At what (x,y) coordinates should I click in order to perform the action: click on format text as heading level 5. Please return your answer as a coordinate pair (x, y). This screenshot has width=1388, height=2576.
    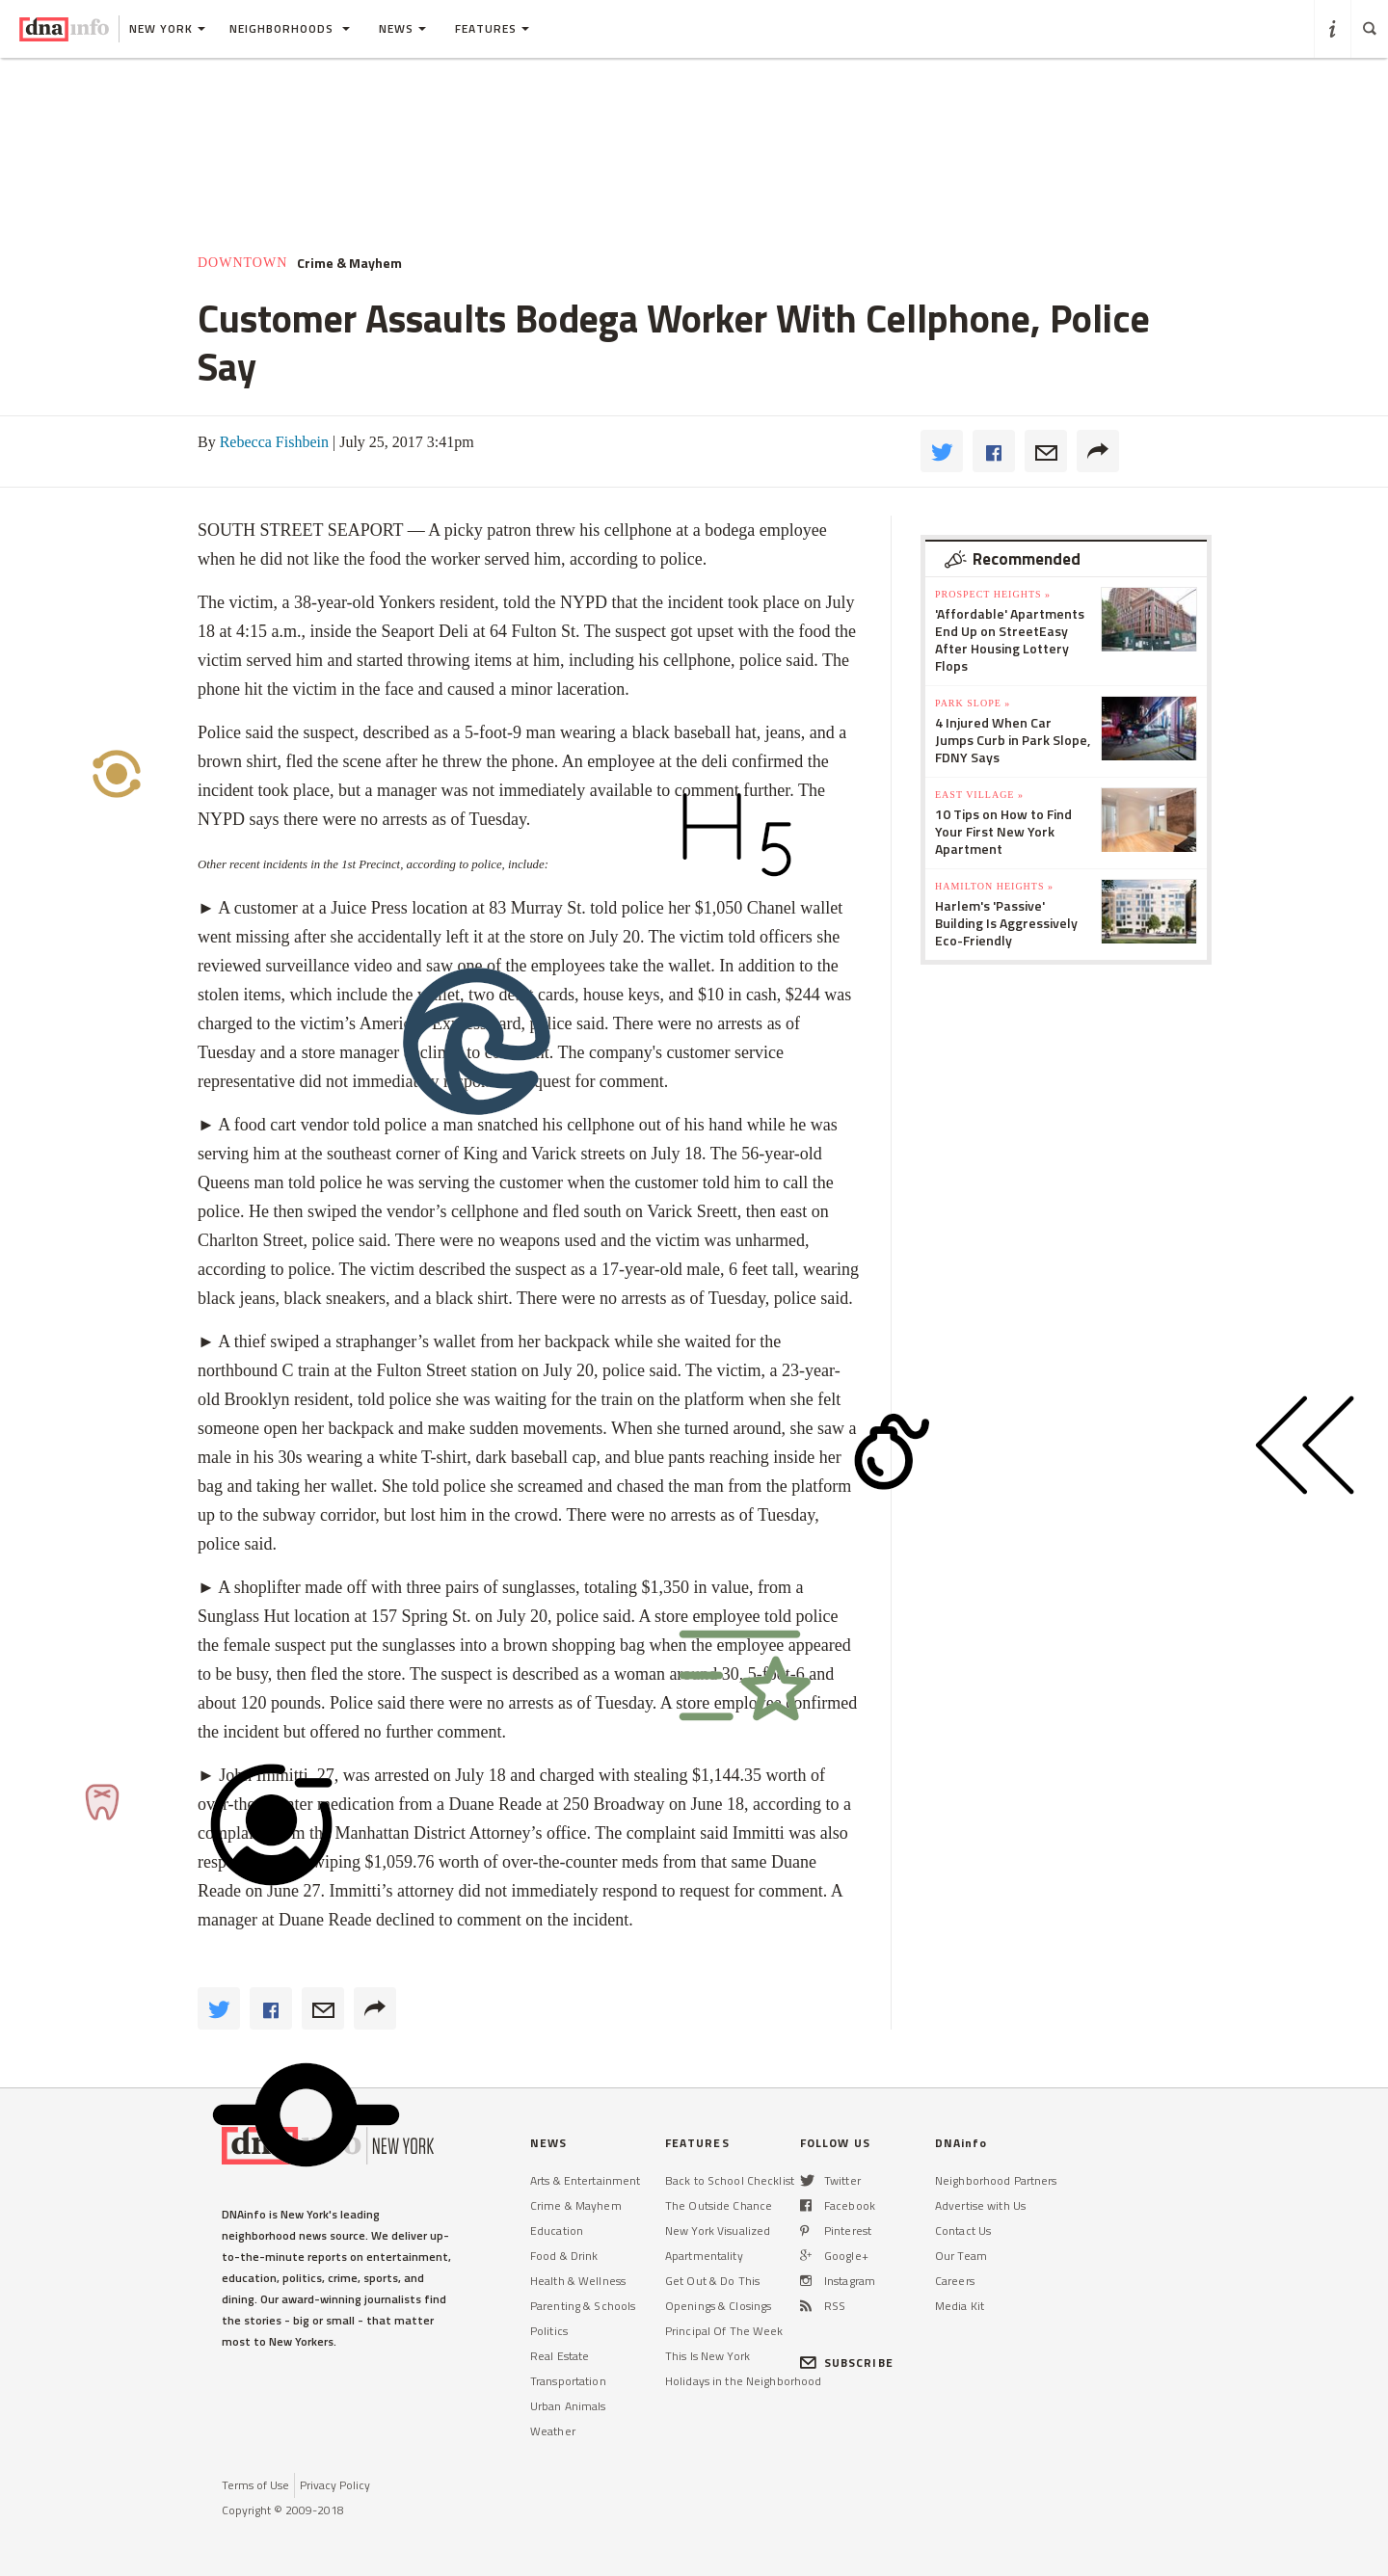
    Looking at the image, I should click on (731, 833).